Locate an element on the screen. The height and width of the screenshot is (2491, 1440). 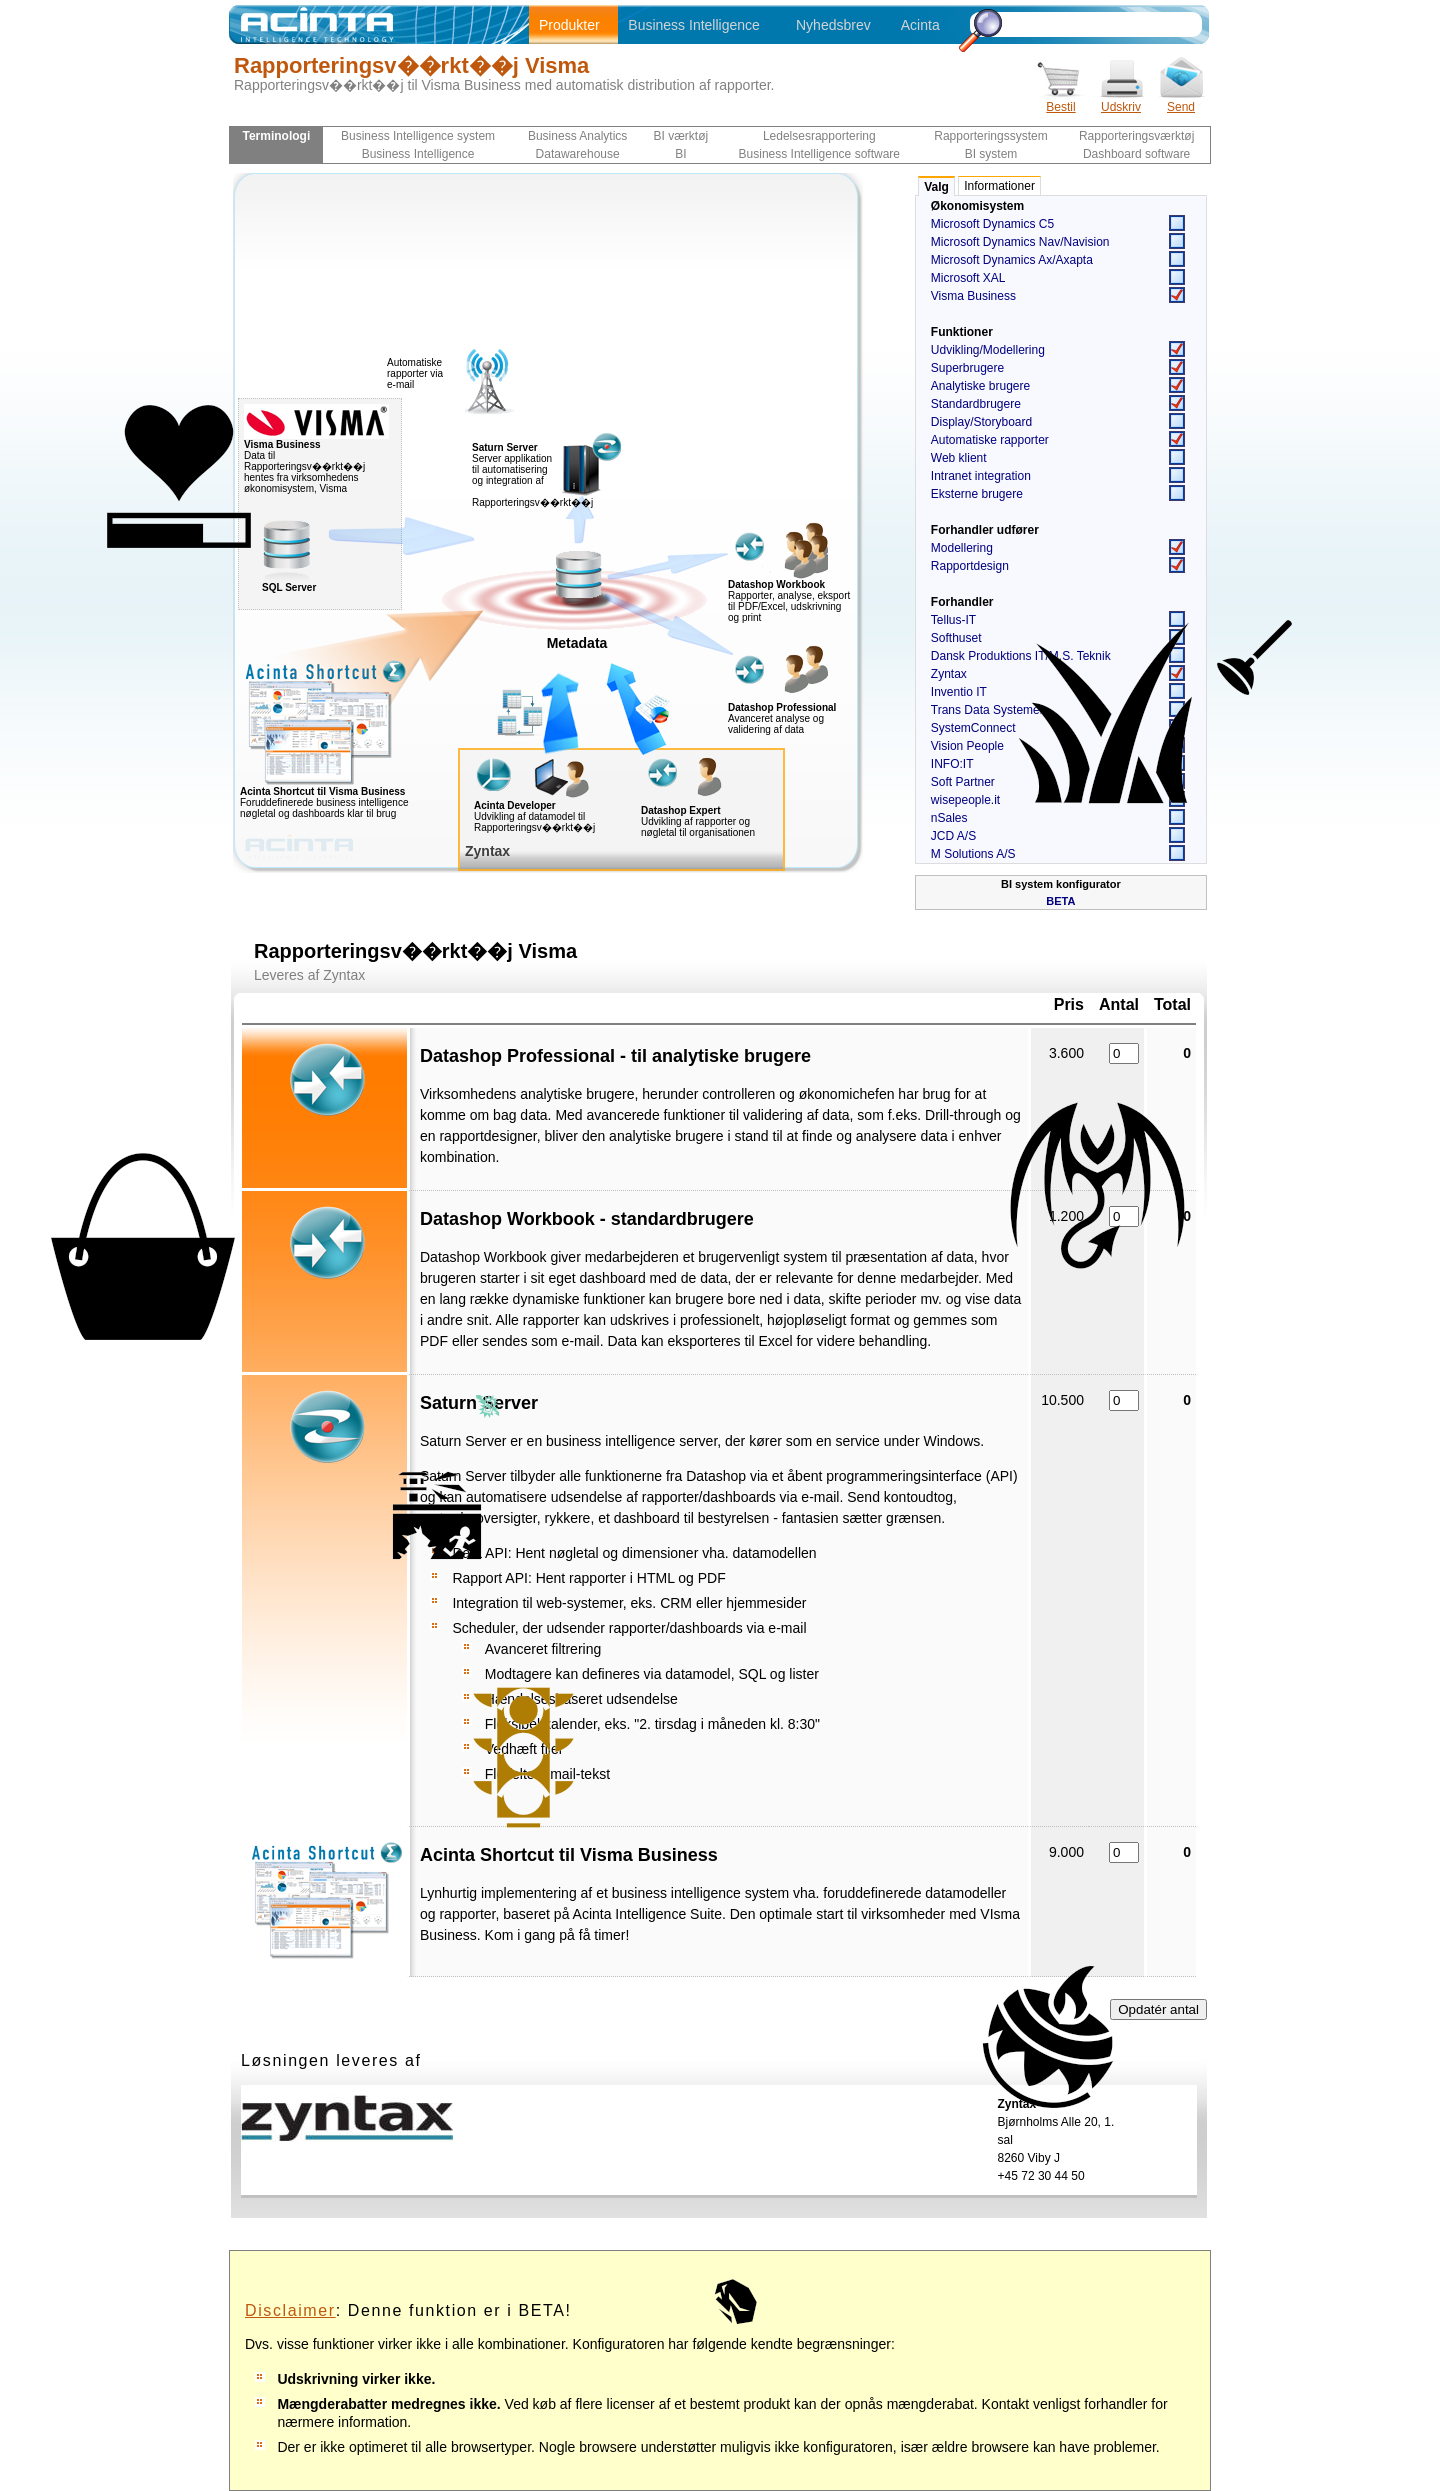
boost or recharge energy is located at coordinates (487, 1406).